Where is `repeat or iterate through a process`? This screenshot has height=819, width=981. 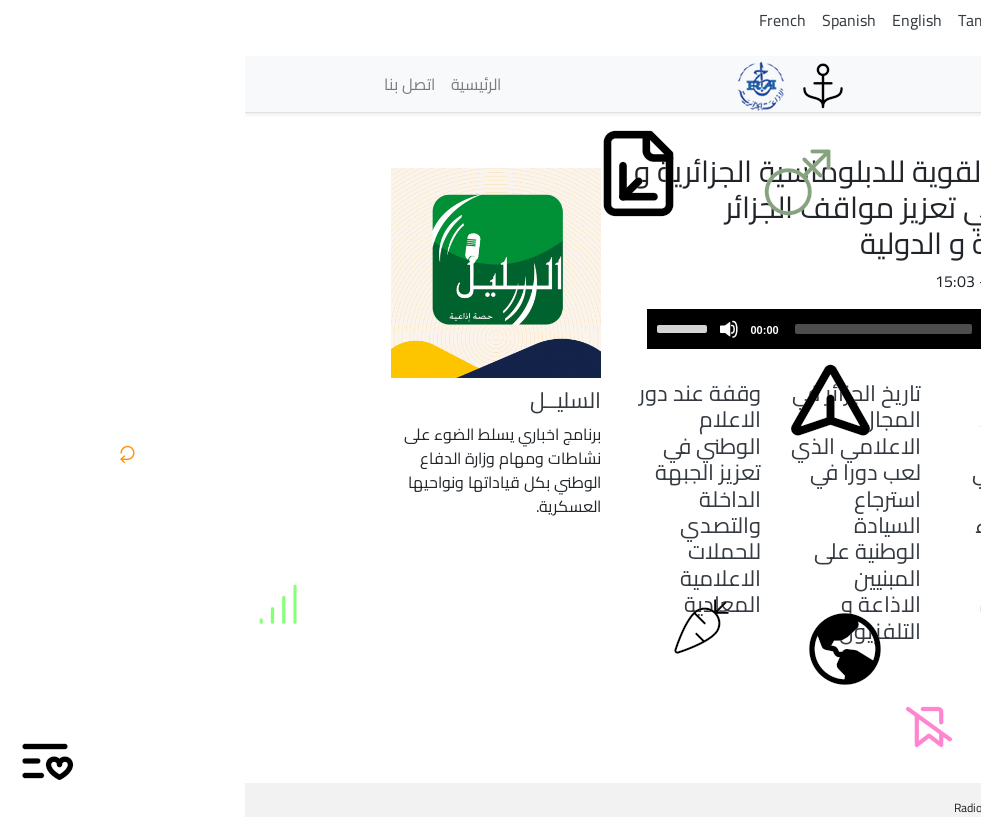 repeat or iterate through a process is located at coordinates (127, 454).